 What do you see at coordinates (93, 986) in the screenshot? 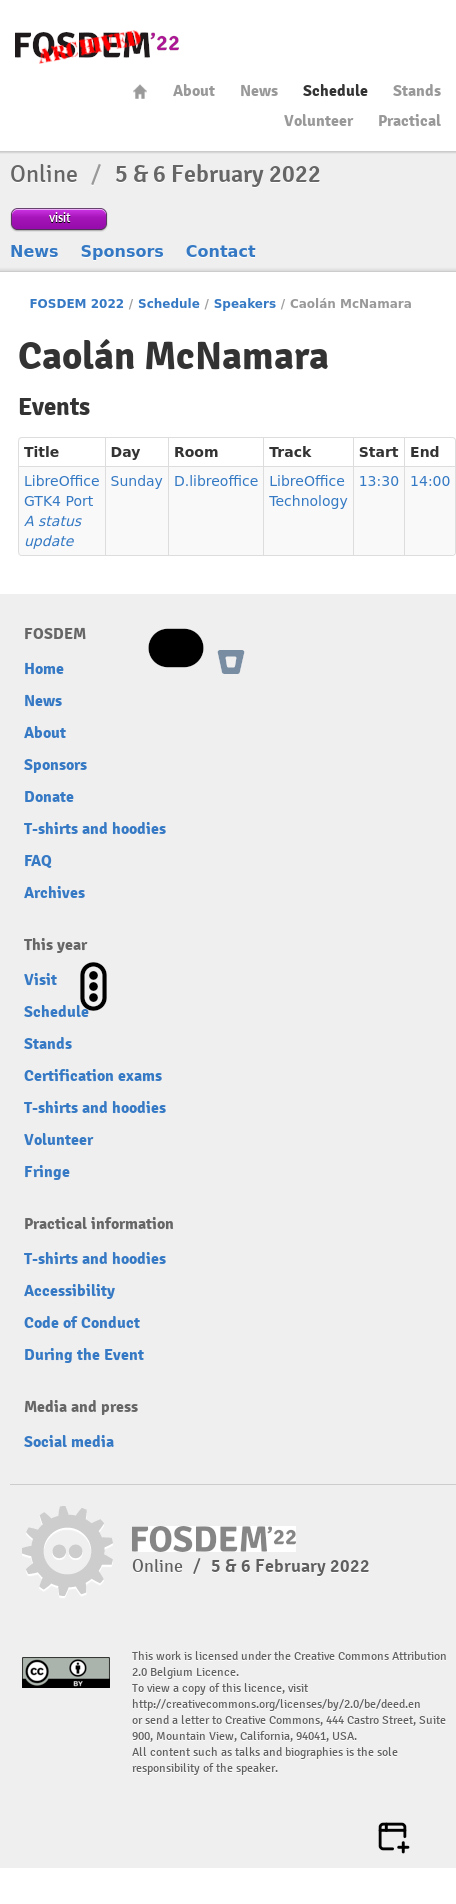
I see `traffic light indicator or status signal` at bounding box center [93, 986].